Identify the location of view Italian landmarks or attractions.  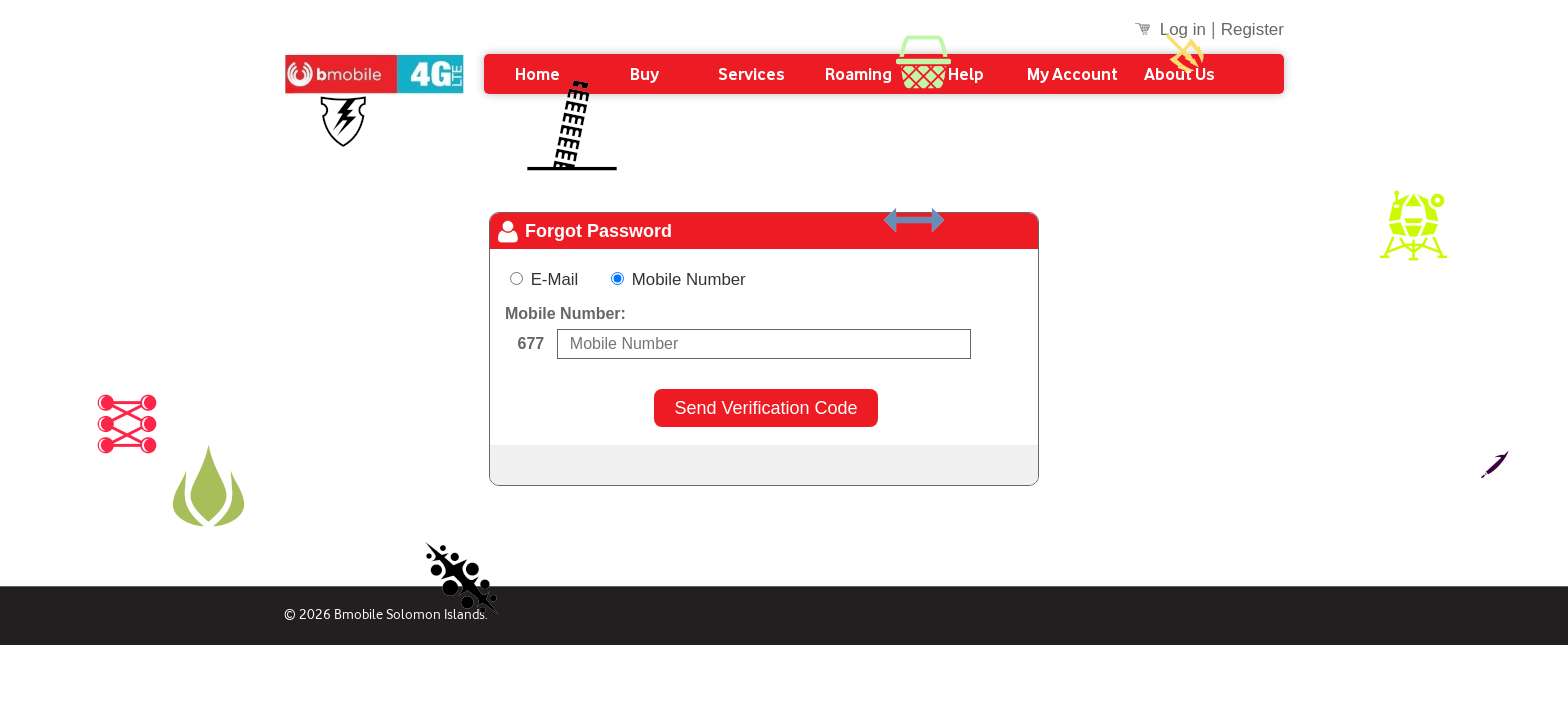
(572, 125).